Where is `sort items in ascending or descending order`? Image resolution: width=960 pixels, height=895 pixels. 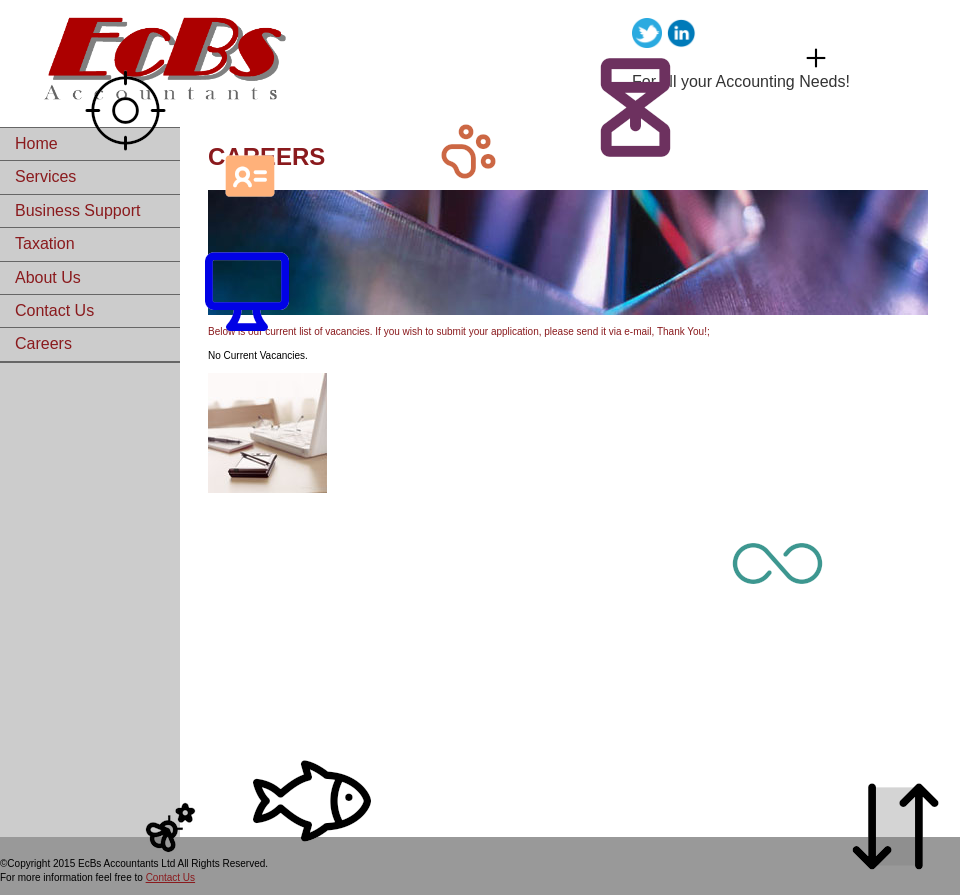 sort items in ascending or descending order is located at coordinates (895, 826).